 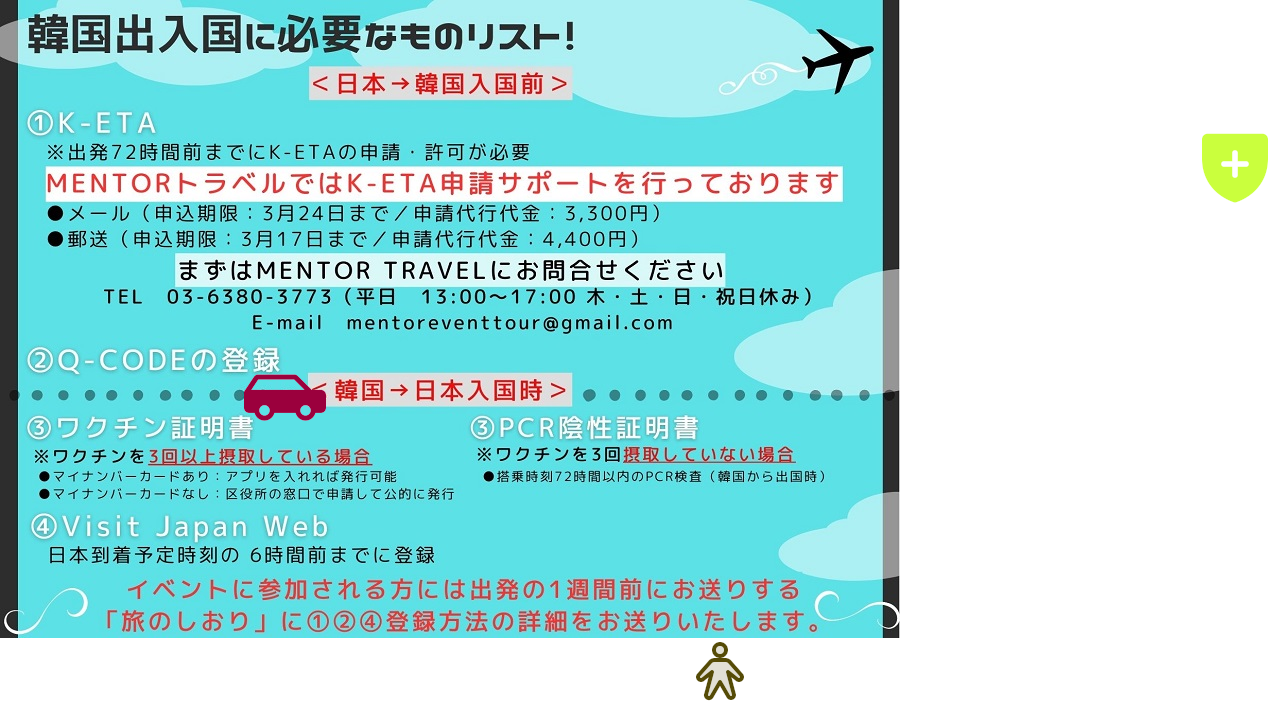 I want to click on add new security protection, so click(x=1235, y=164).